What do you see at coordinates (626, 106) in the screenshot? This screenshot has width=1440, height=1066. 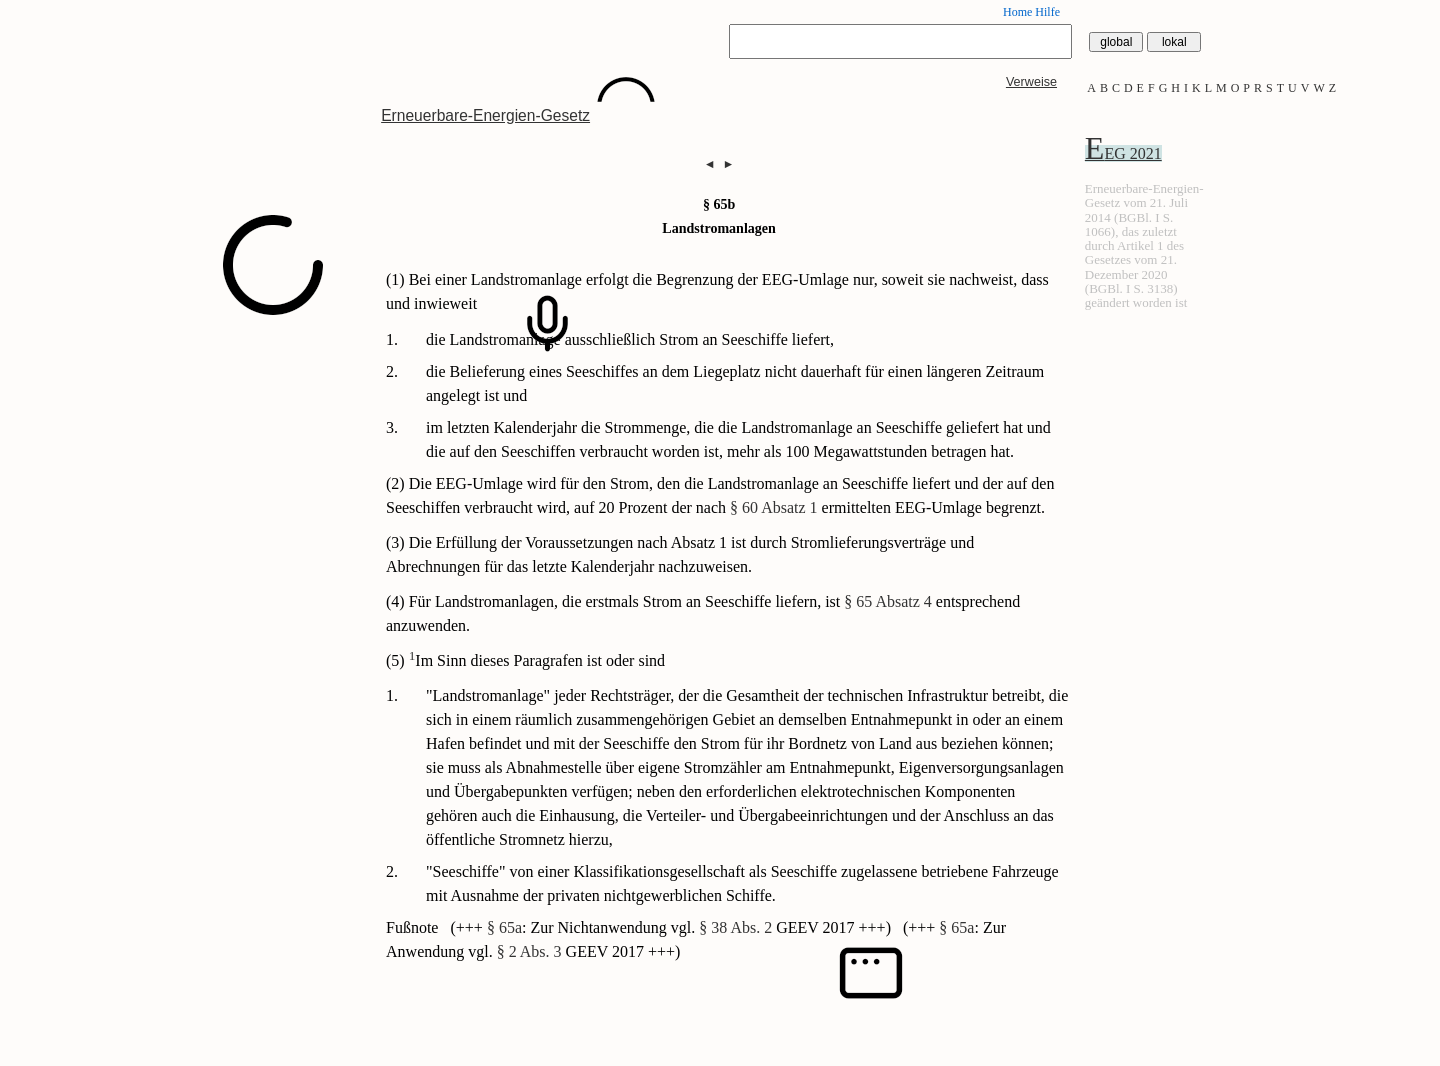 I see `indicates content is loading` at bounding box center [626, 106].